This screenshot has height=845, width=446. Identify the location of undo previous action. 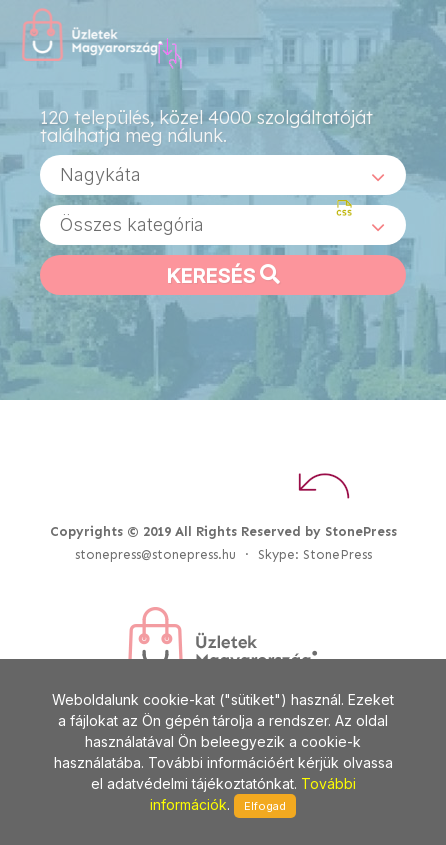
(325, 484).